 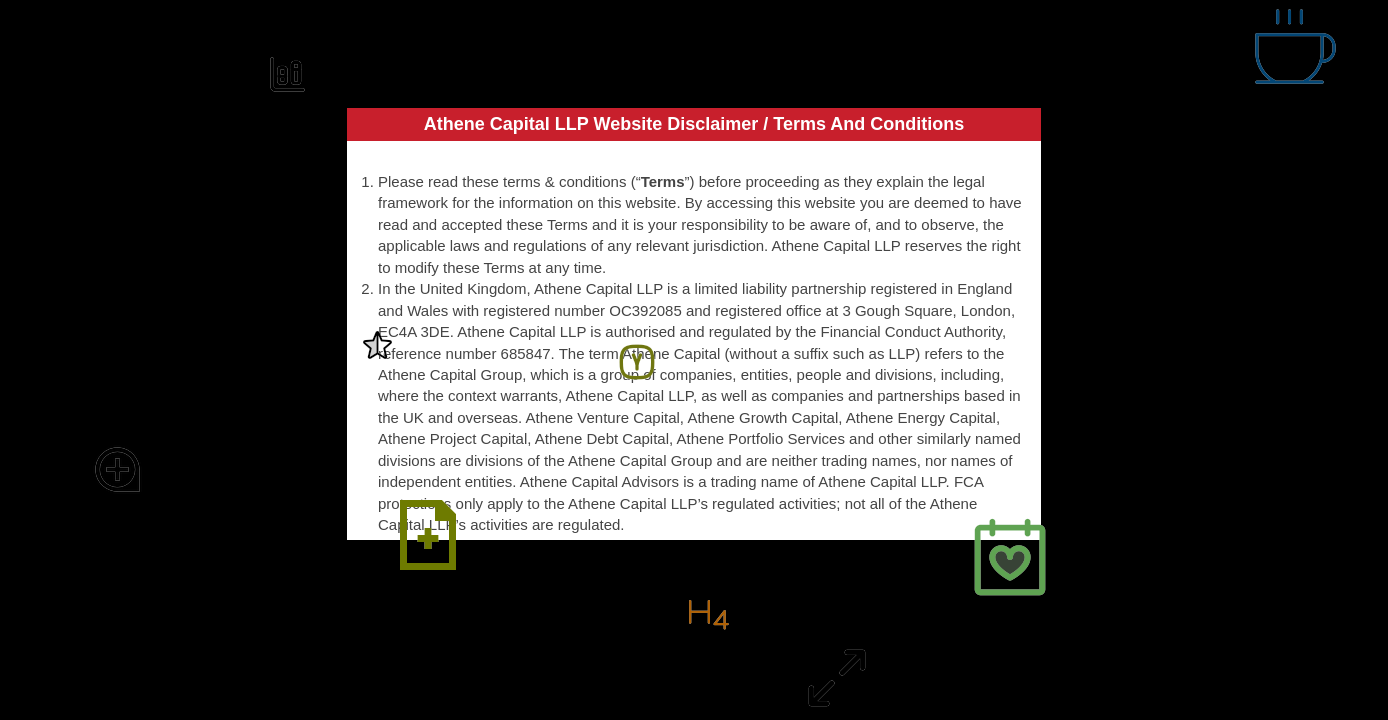 I want to click on find nearby coffee shops or cafes, so click(x=1292, y=49).